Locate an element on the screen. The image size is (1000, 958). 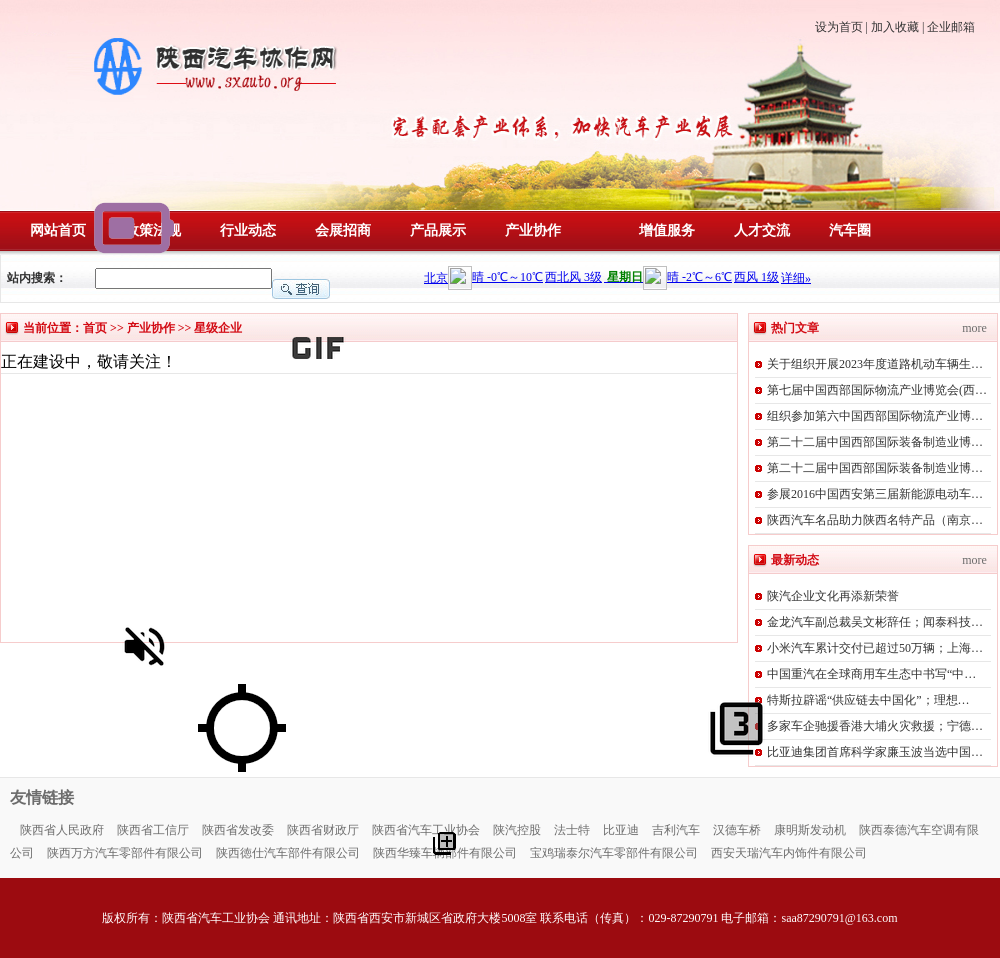
indicates battery at approximately 50% charge is located at coordinates (132, 228).